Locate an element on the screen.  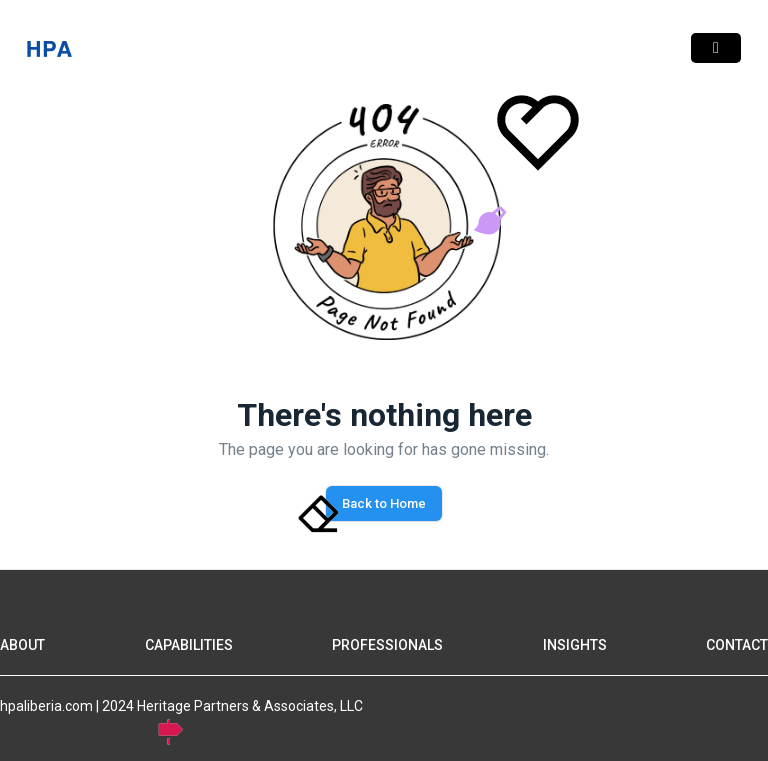
add item to favorites is located at coordinates (538, 132).